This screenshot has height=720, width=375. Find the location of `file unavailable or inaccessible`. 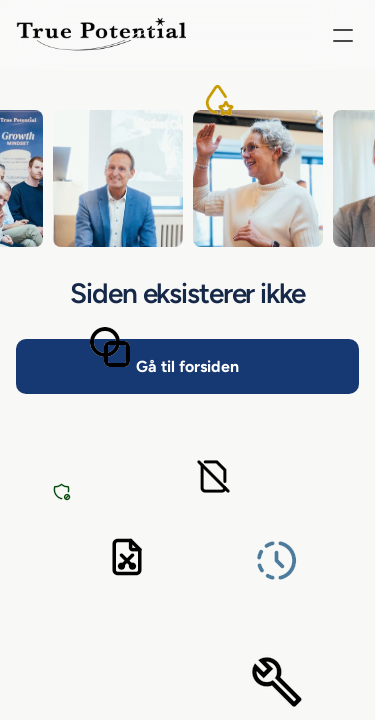

file unavailable or inaccessible is located at coordinates (213, 476).